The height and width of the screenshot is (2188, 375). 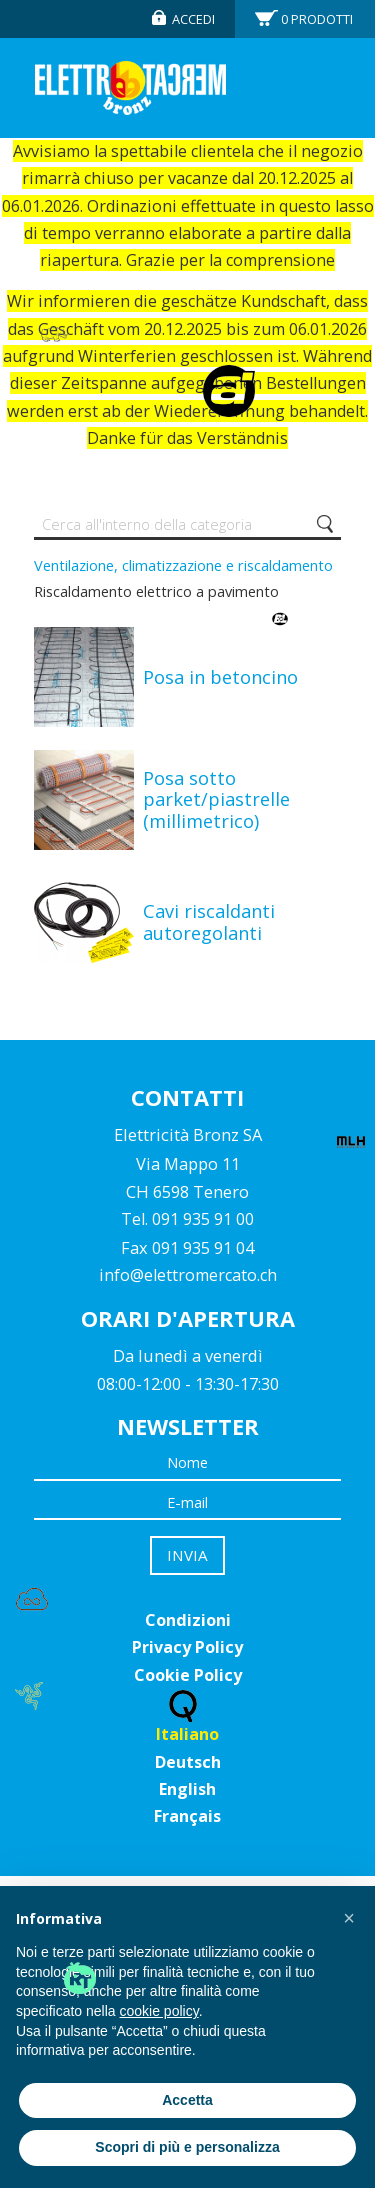 I want to click on visit rotten tomatoes website, so click(x=80, y=1978).